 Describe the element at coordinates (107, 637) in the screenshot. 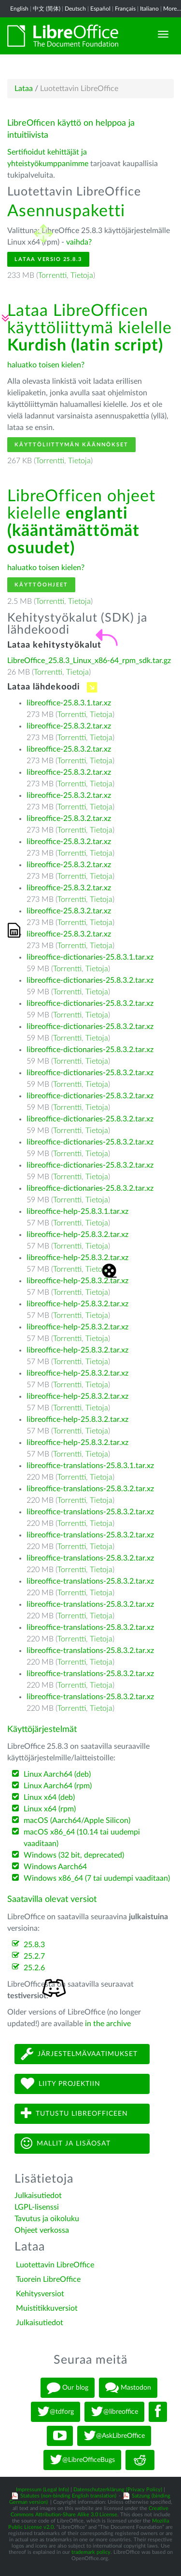

I see `reply to a message` at that location.